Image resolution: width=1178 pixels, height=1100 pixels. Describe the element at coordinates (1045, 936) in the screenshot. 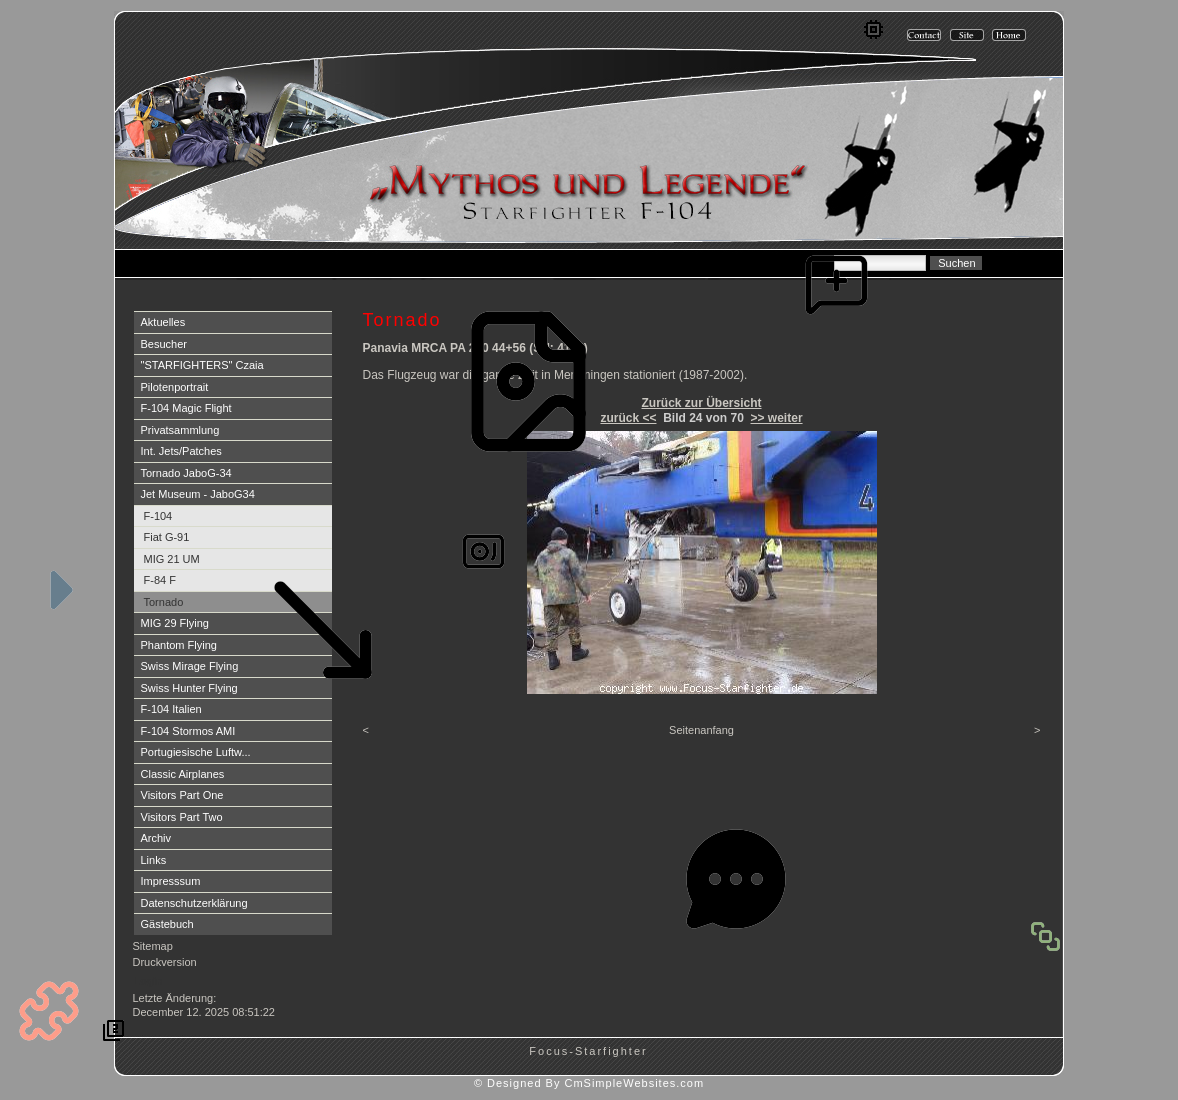

I see `bring selected layer to front` at that location.